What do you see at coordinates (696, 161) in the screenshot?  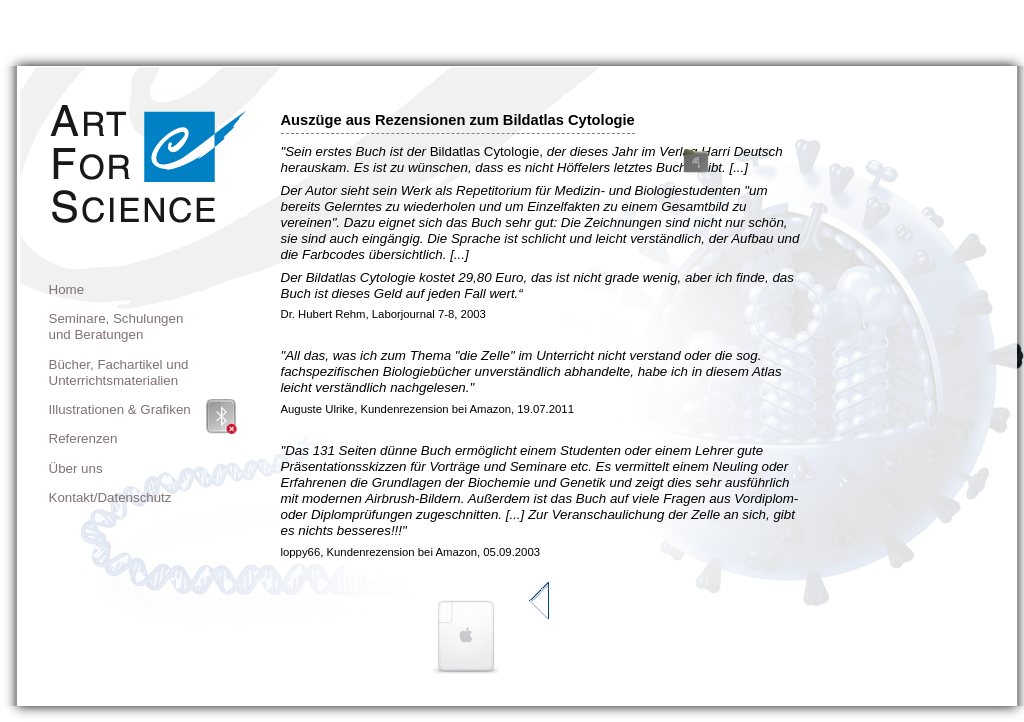 I see `open insync cloud sync folder` at bounding box center [696, 161].